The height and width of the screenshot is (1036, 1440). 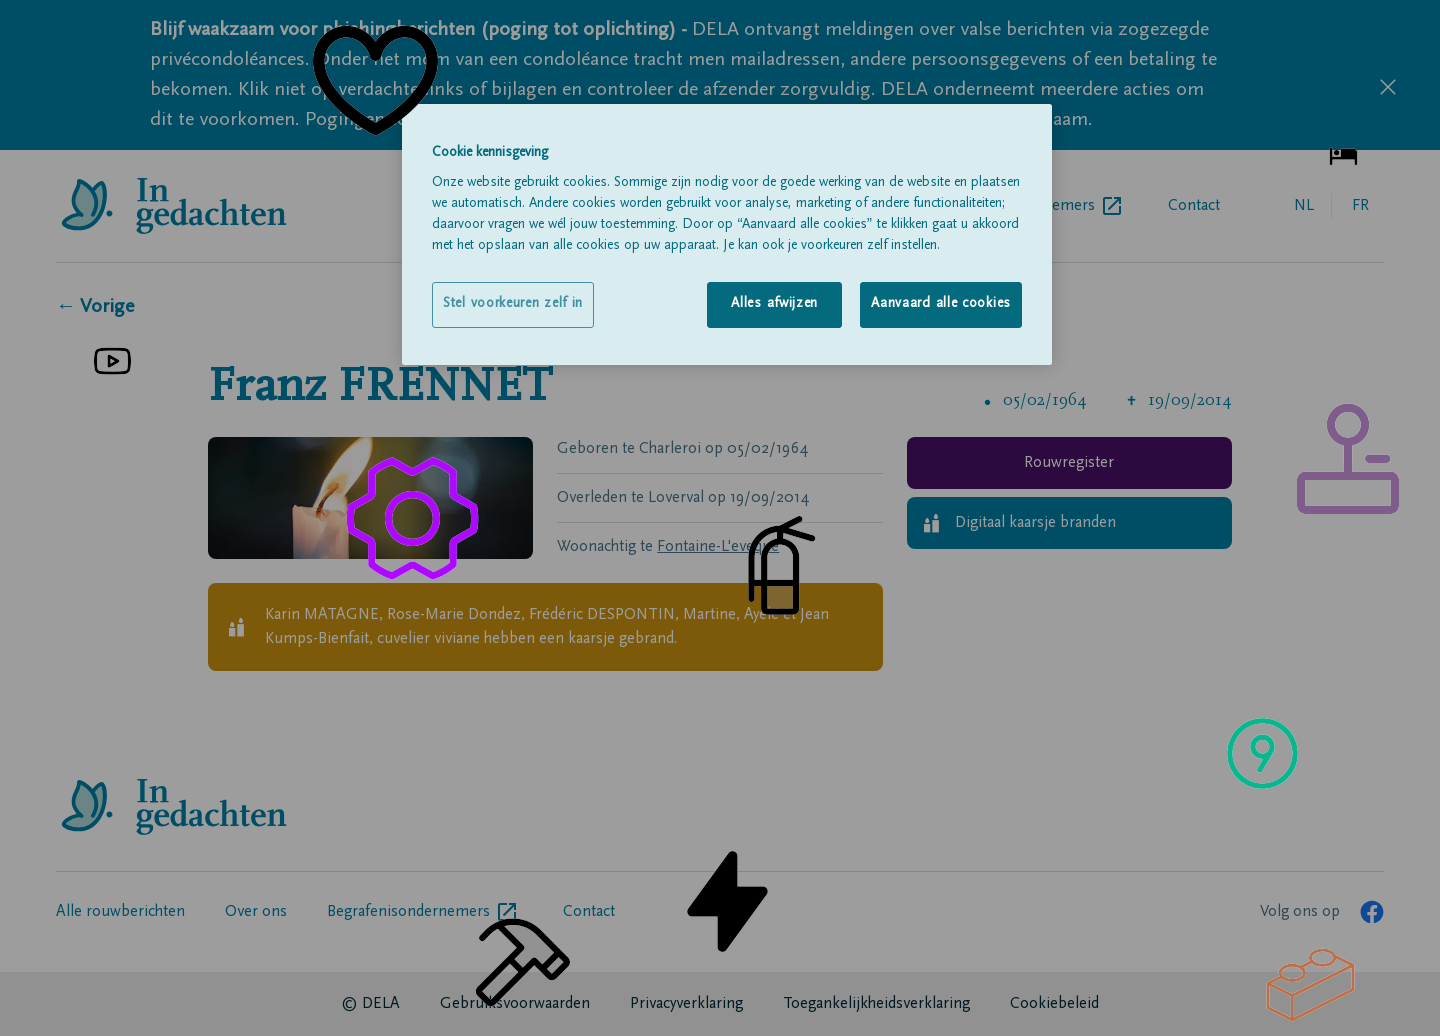 What do you see at coordinates (1310, 983) in the screenshot?
I see `access building blocks or modular components` at bounding box center [1310, 983].